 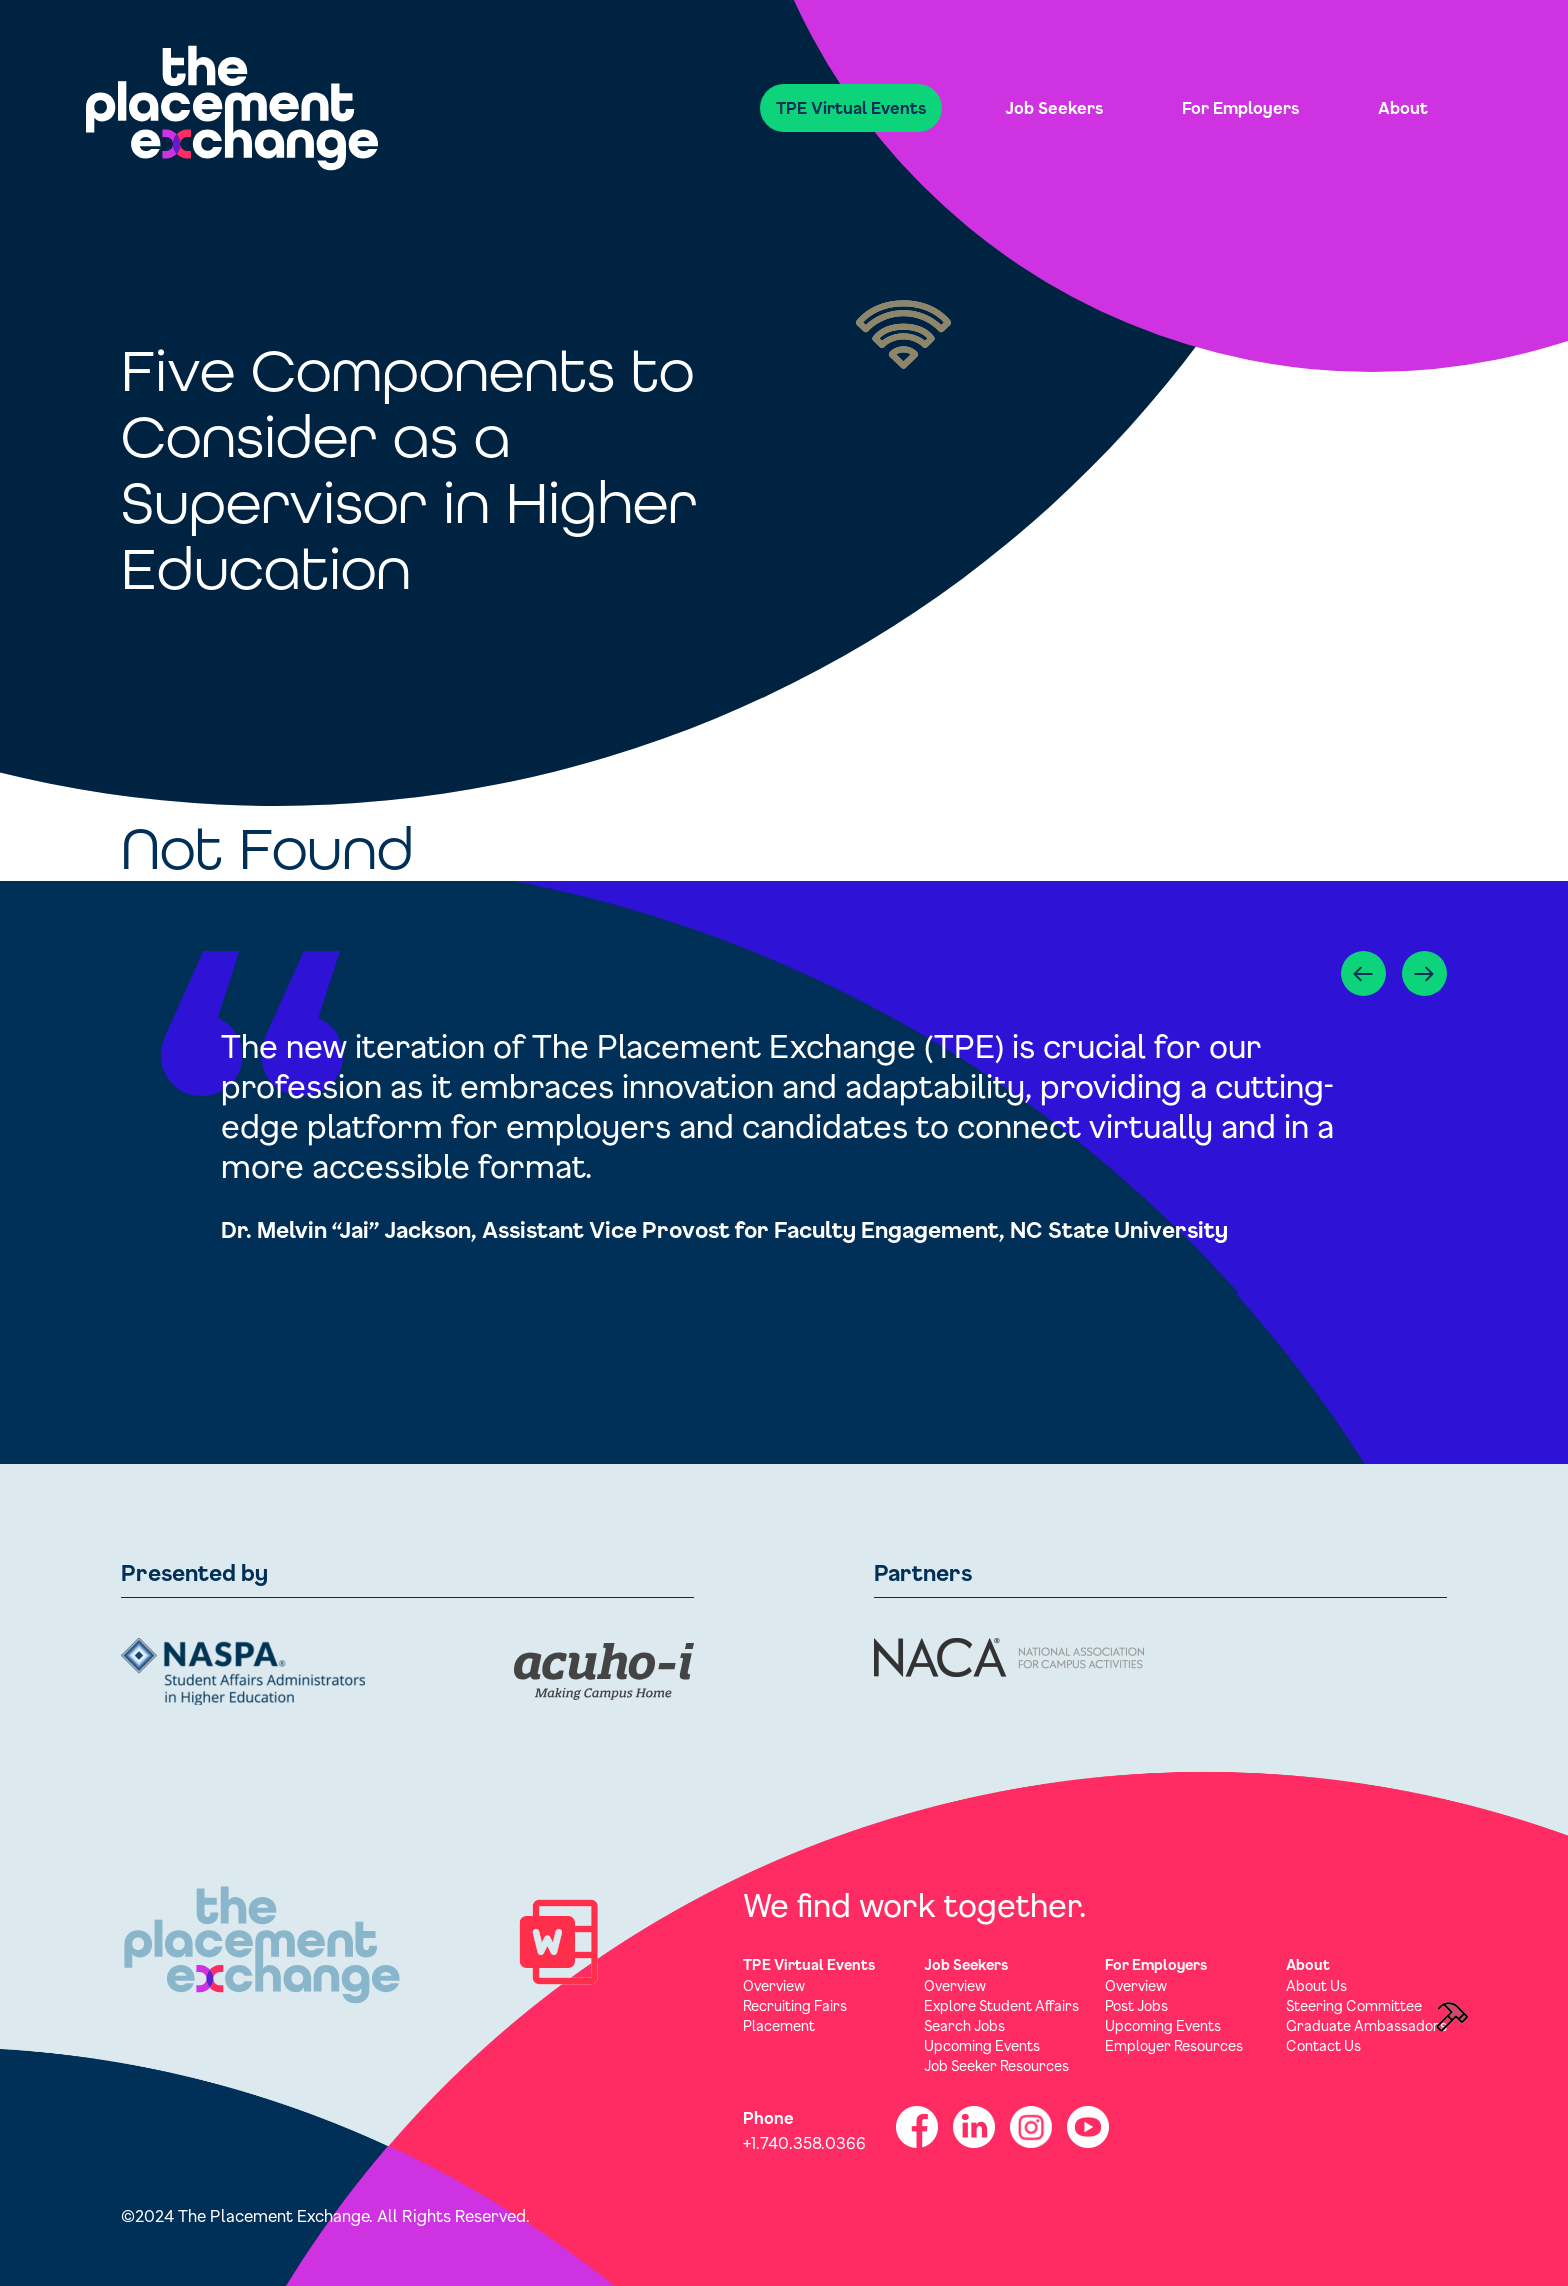 I want to click on open Microsoft Word, so click(x=562, y=1942).